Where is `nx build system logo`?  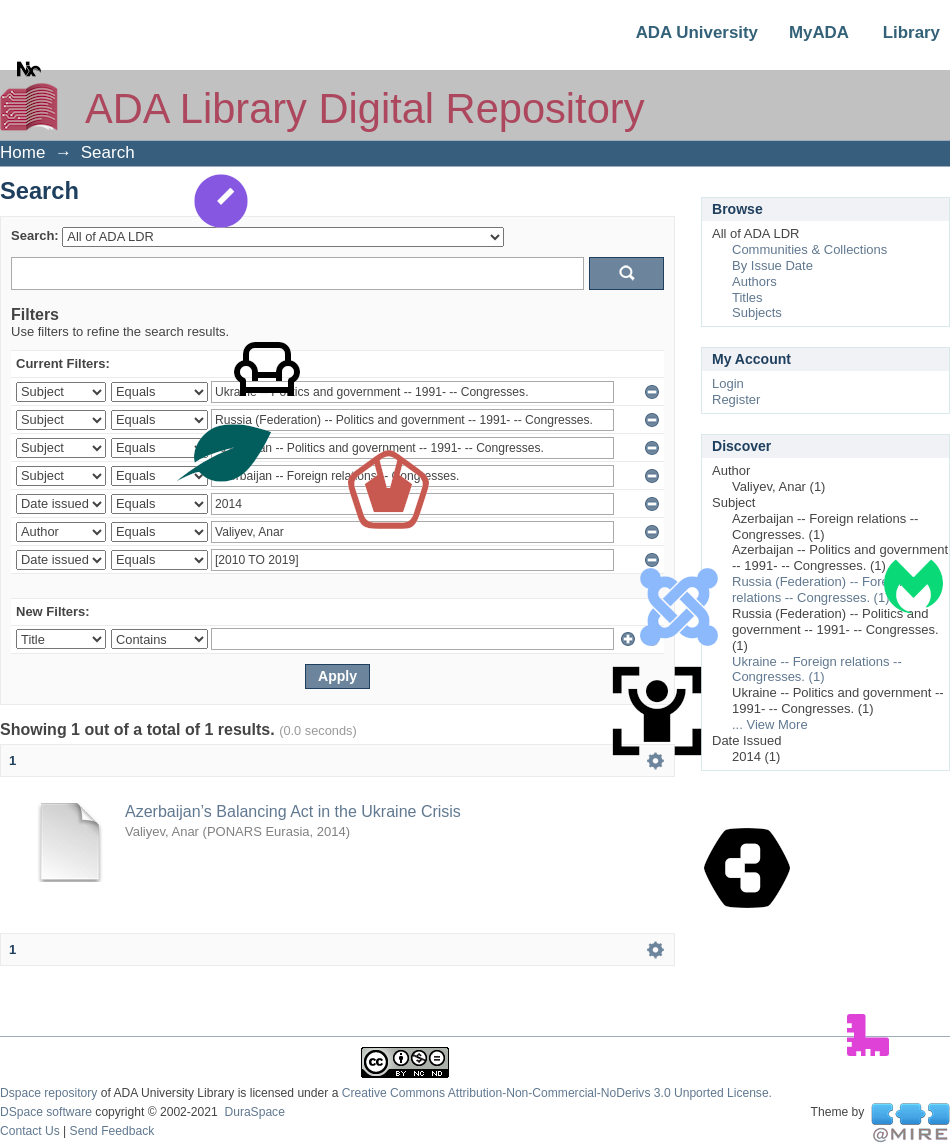
nx build system logo is located at coordinates (29, 69).